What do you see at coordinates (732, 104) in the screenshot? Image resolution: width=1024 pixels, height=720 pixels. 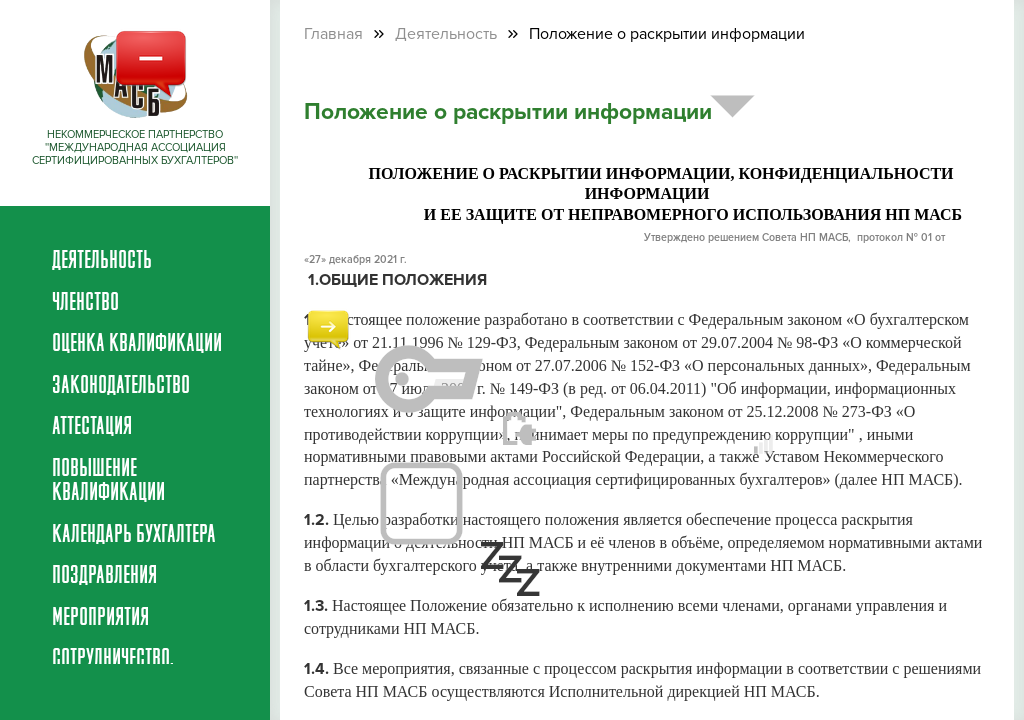 I see `scroll down or view more content below` at bounding box center [732, 104].